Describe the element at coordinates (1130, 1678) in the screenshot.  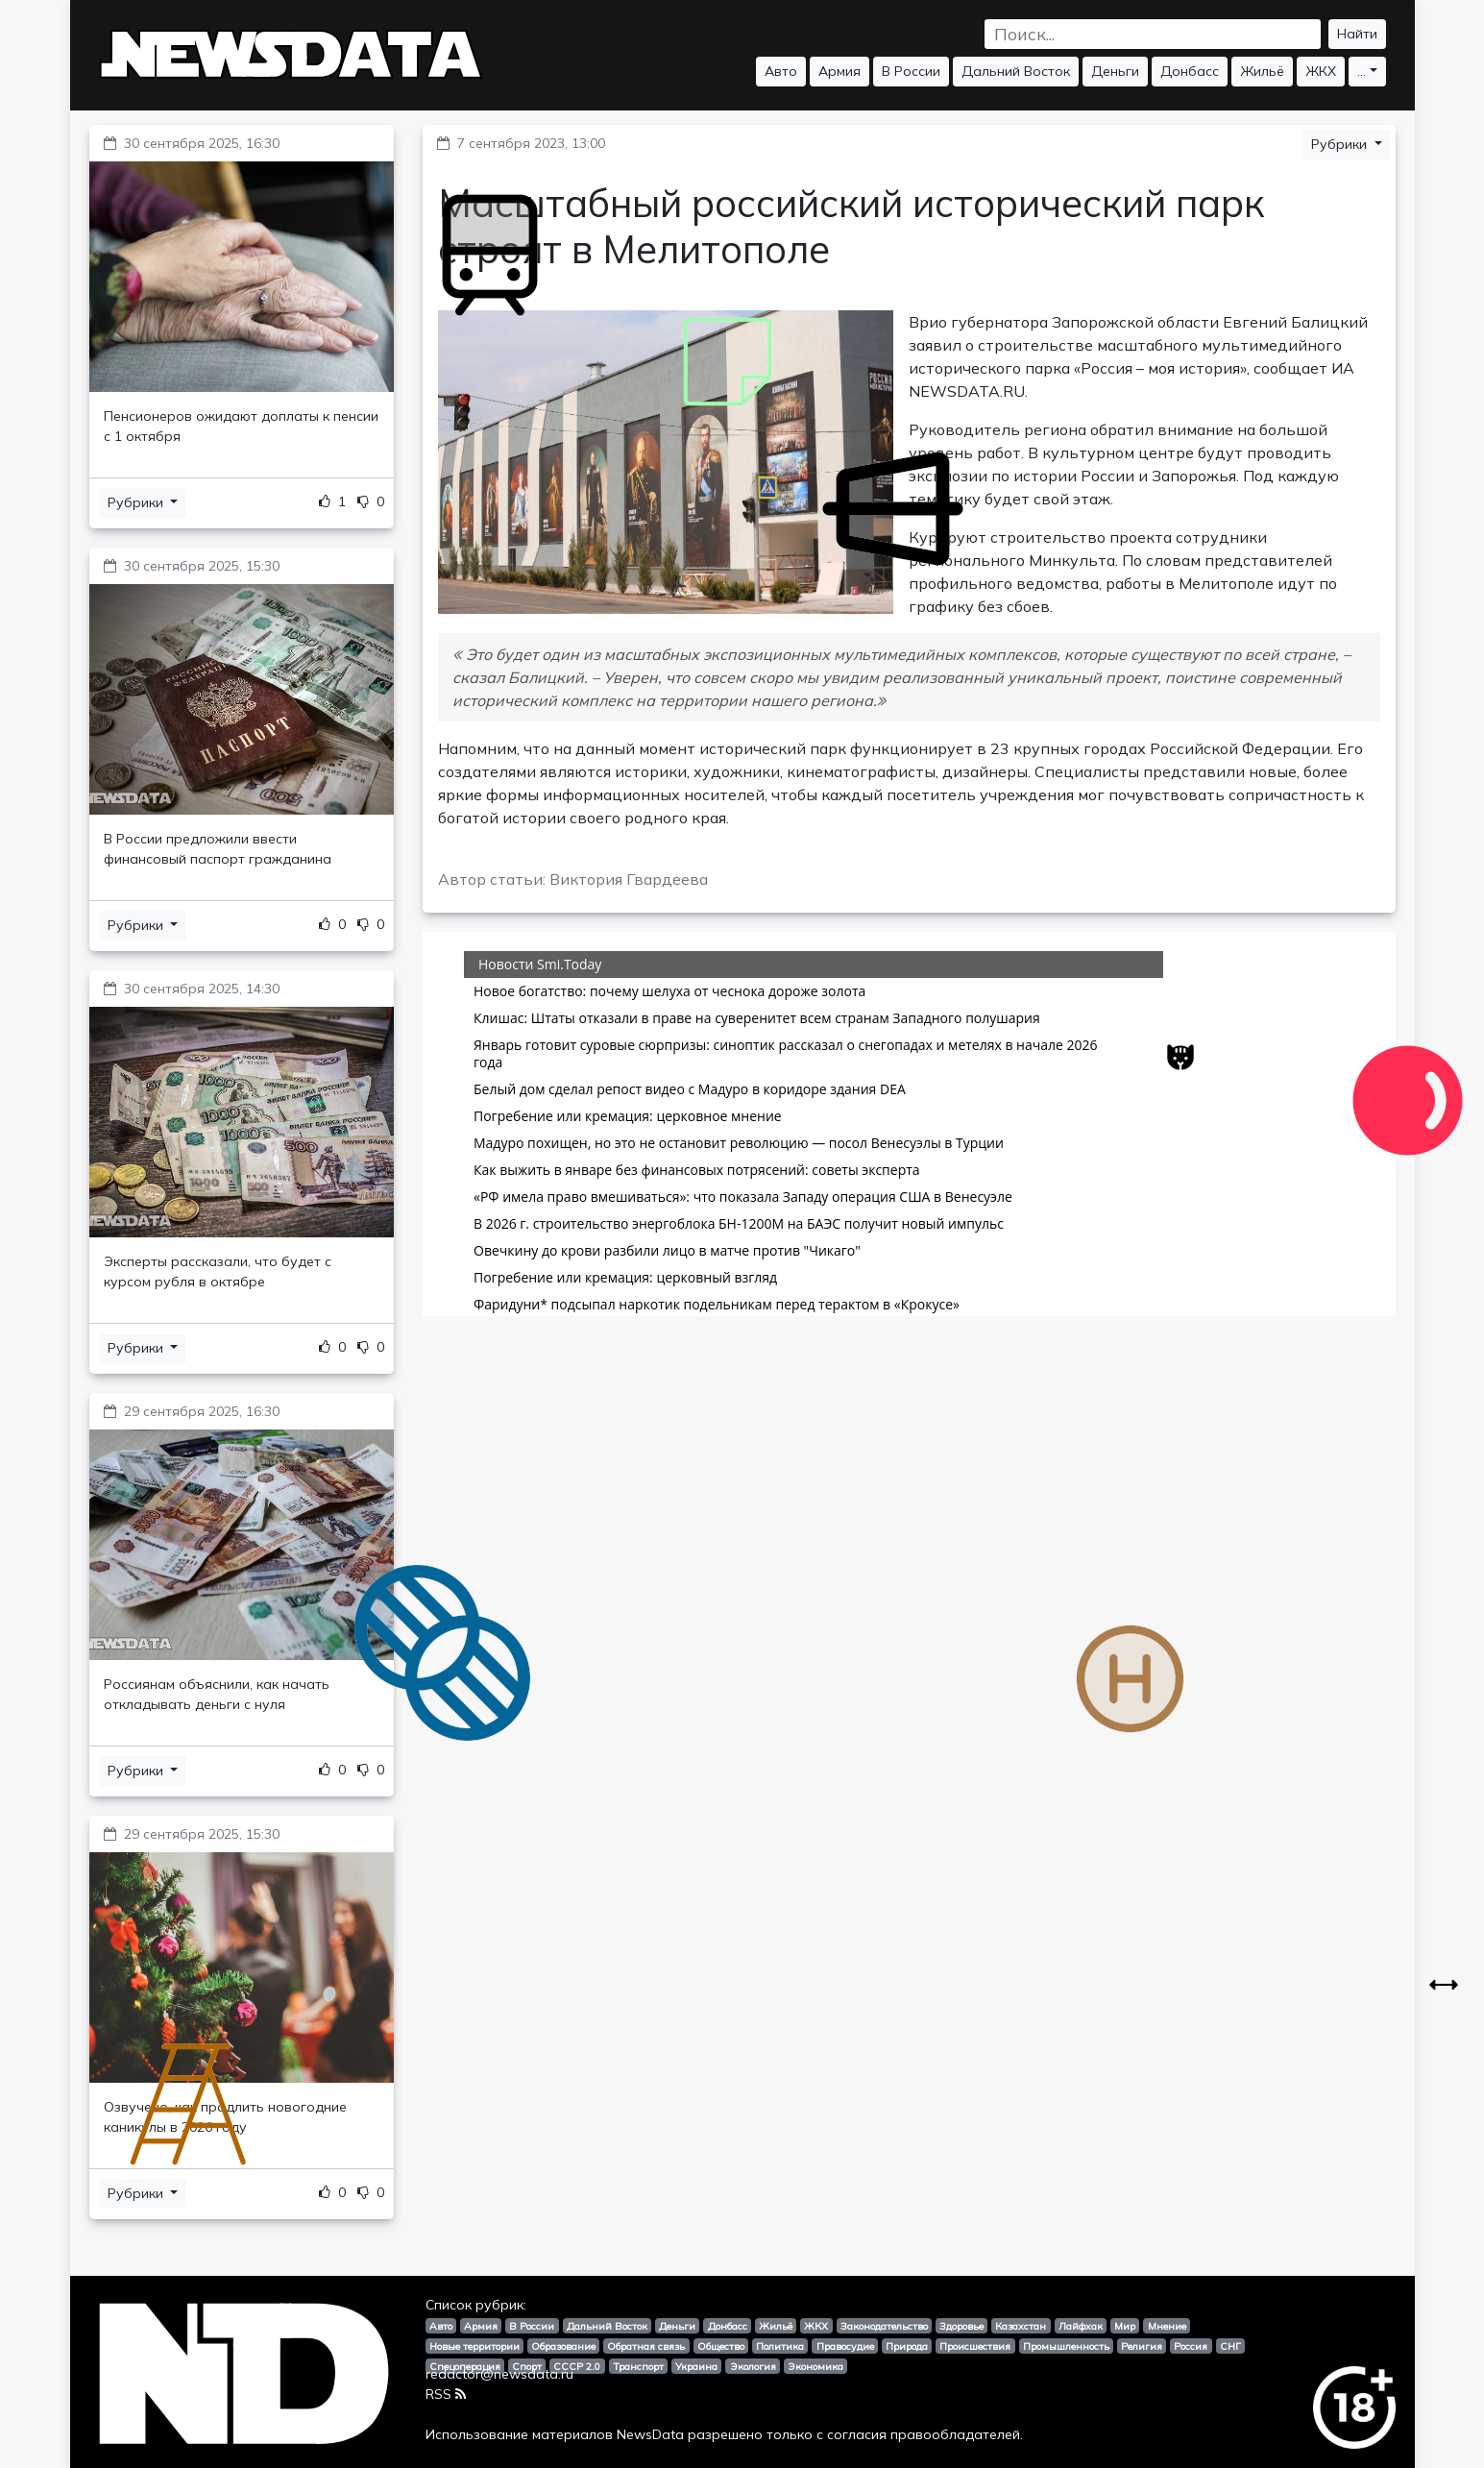
I see `hospital or medical facility indicator` at that location.